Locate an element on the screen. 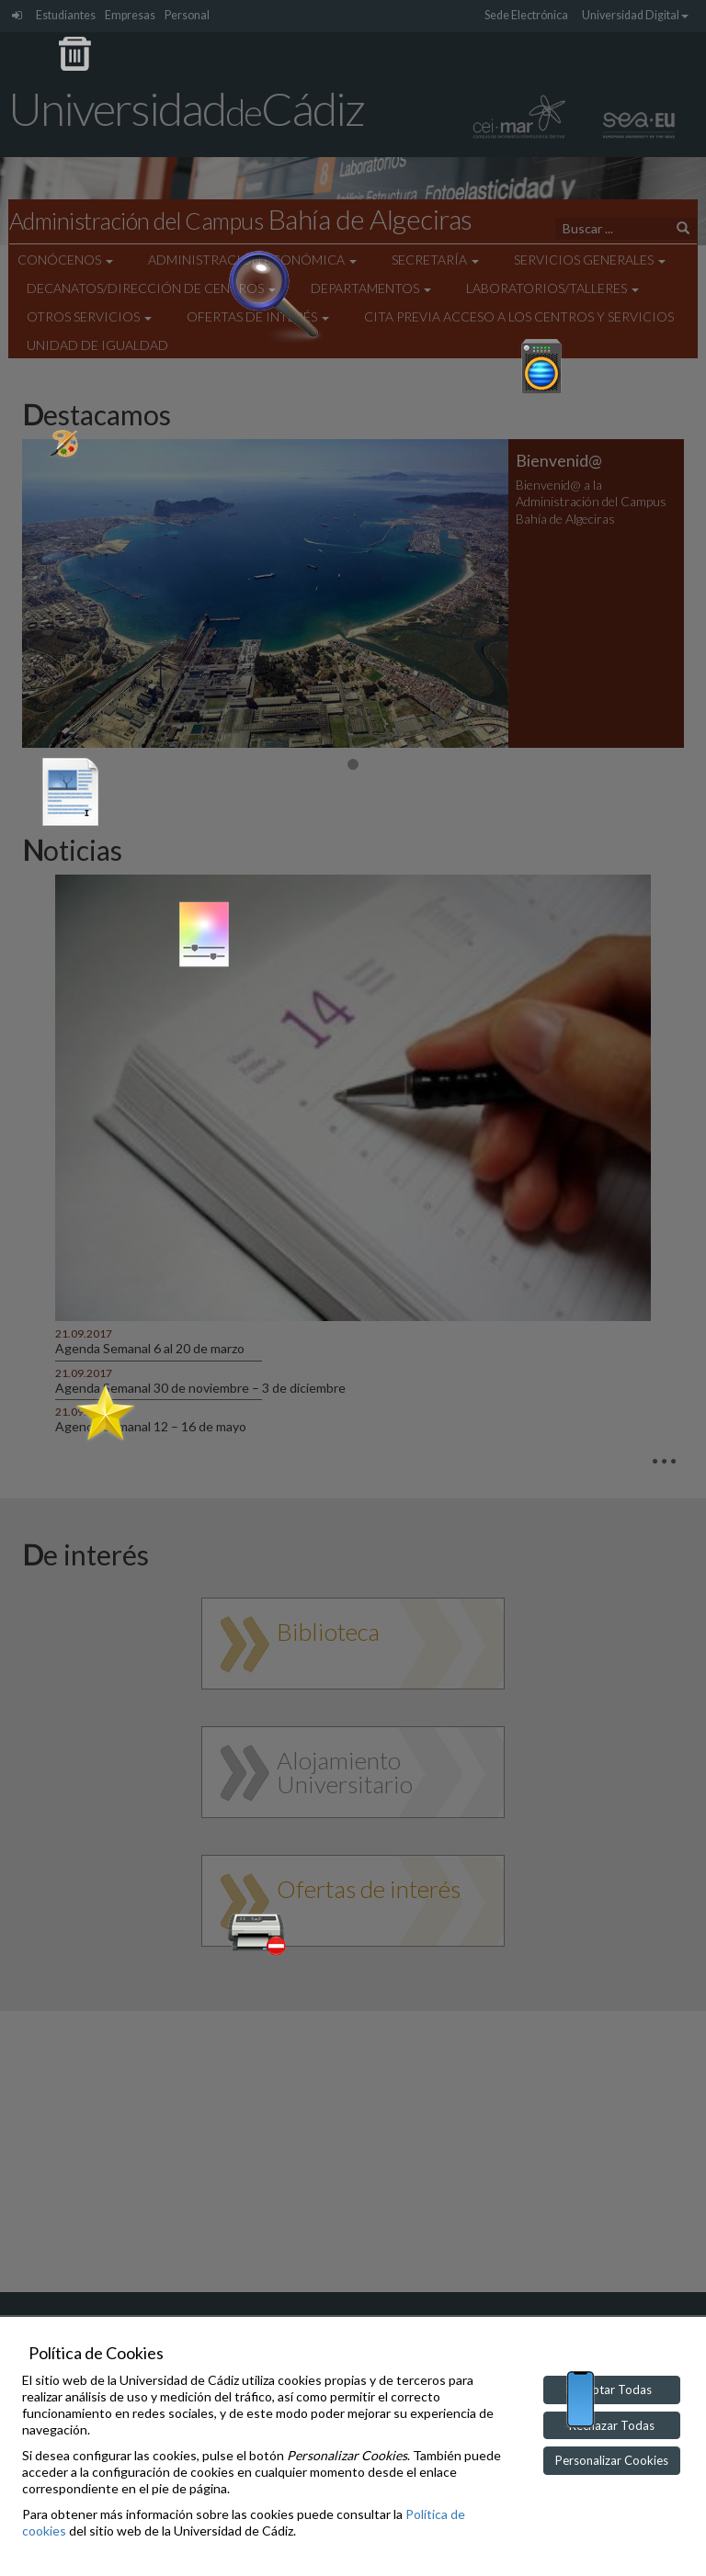  open graphics or drawing applications is located at coordinates (63, 445).